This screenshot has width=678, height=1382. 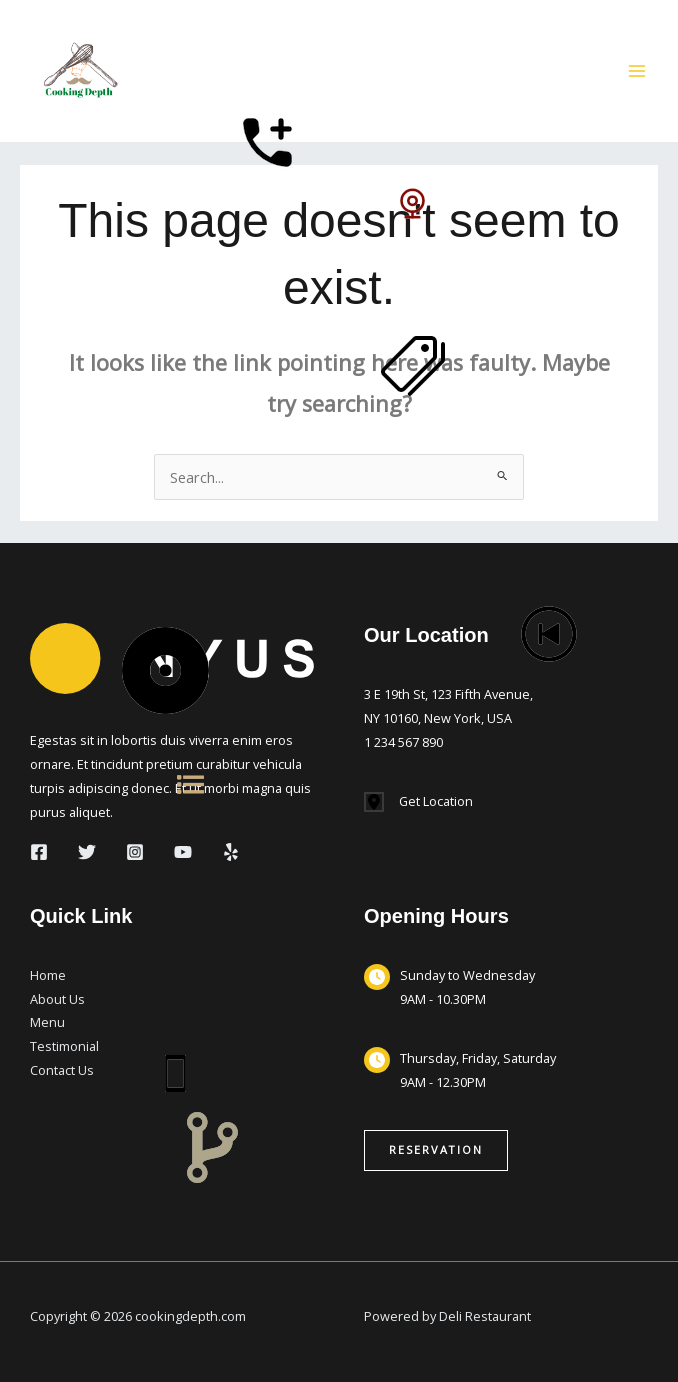 I want to click on play or access music library, so click(x=165, y=670).